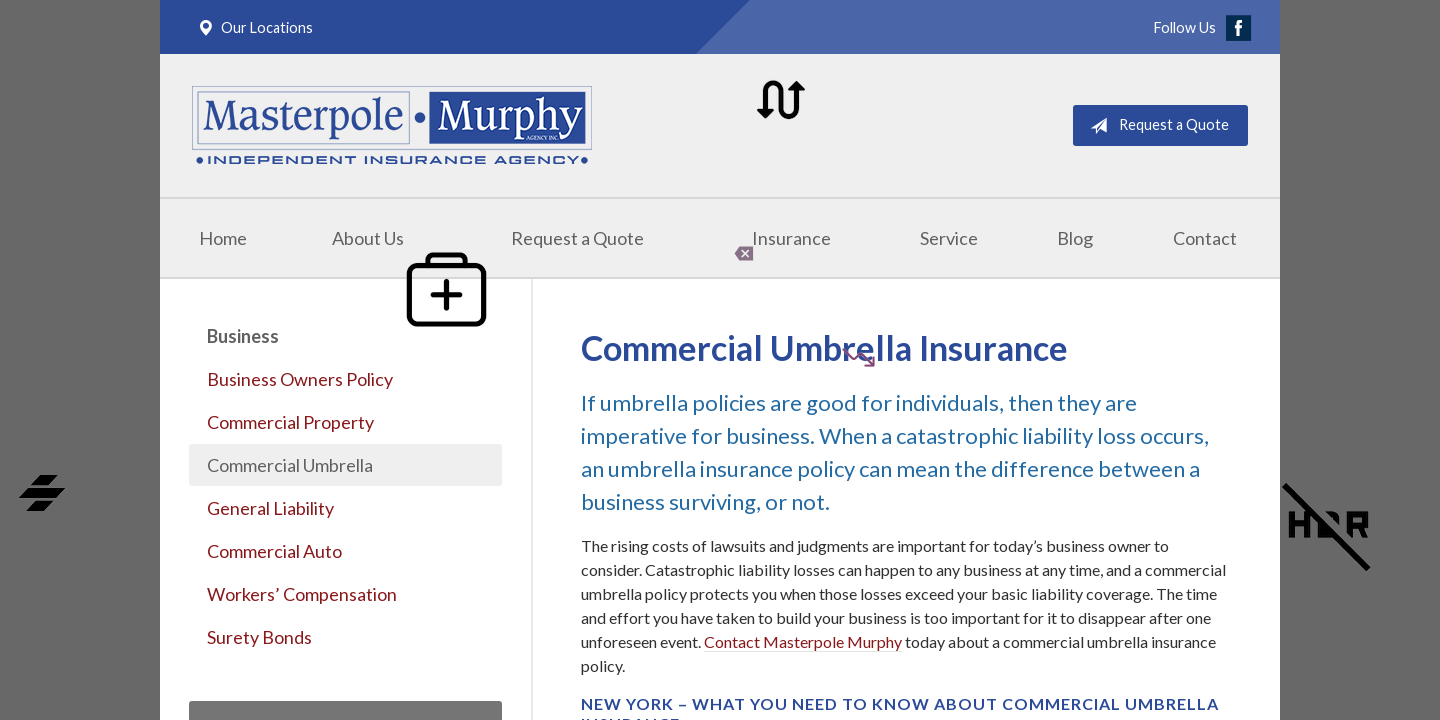 The height and width of the screenshot is (720, 1440). What do you see at coordinates (781, 101) in the screenshot?
I see `swap or switch between active calls` at bounding box center [781, 101].